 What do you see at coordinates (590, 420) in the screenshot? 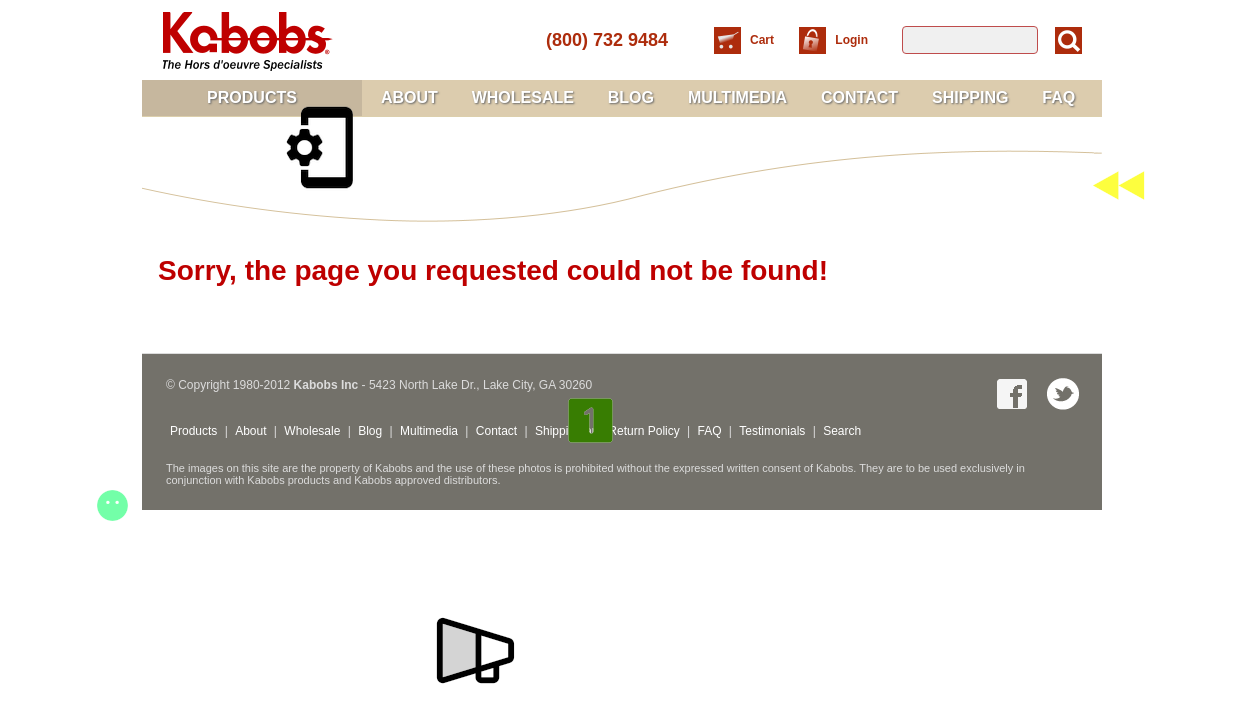
I see `indicates the first step in a sequence or process` at bounding box center [590, 420].